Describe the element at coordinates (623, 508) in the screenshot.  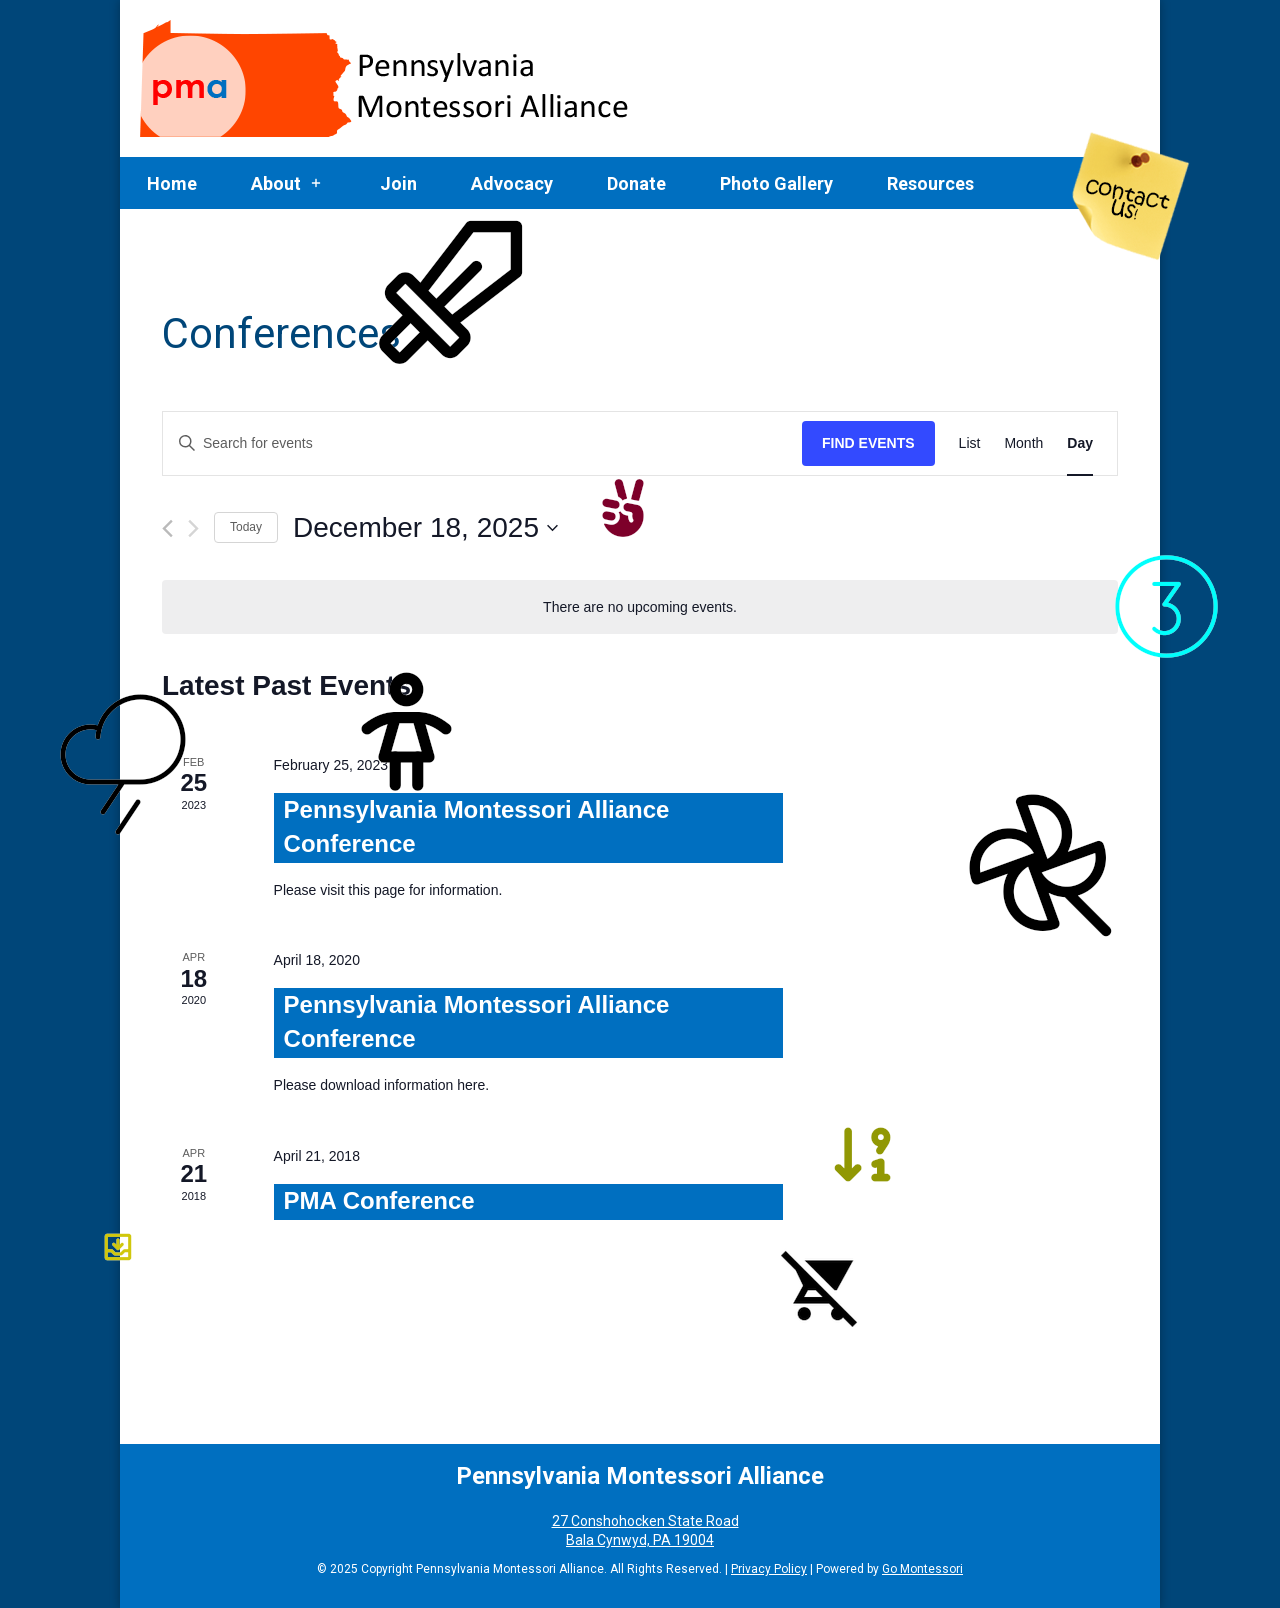
I see `send a peace sign or friendly gesture` at that location.